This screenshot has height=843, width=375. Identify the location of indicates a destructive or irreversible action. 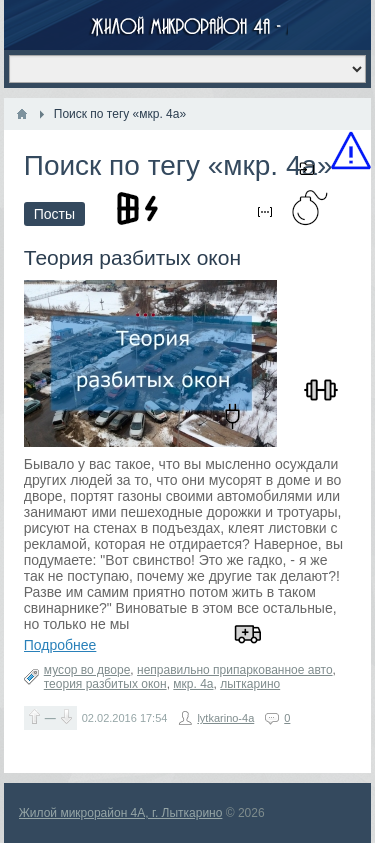
(308, 207).